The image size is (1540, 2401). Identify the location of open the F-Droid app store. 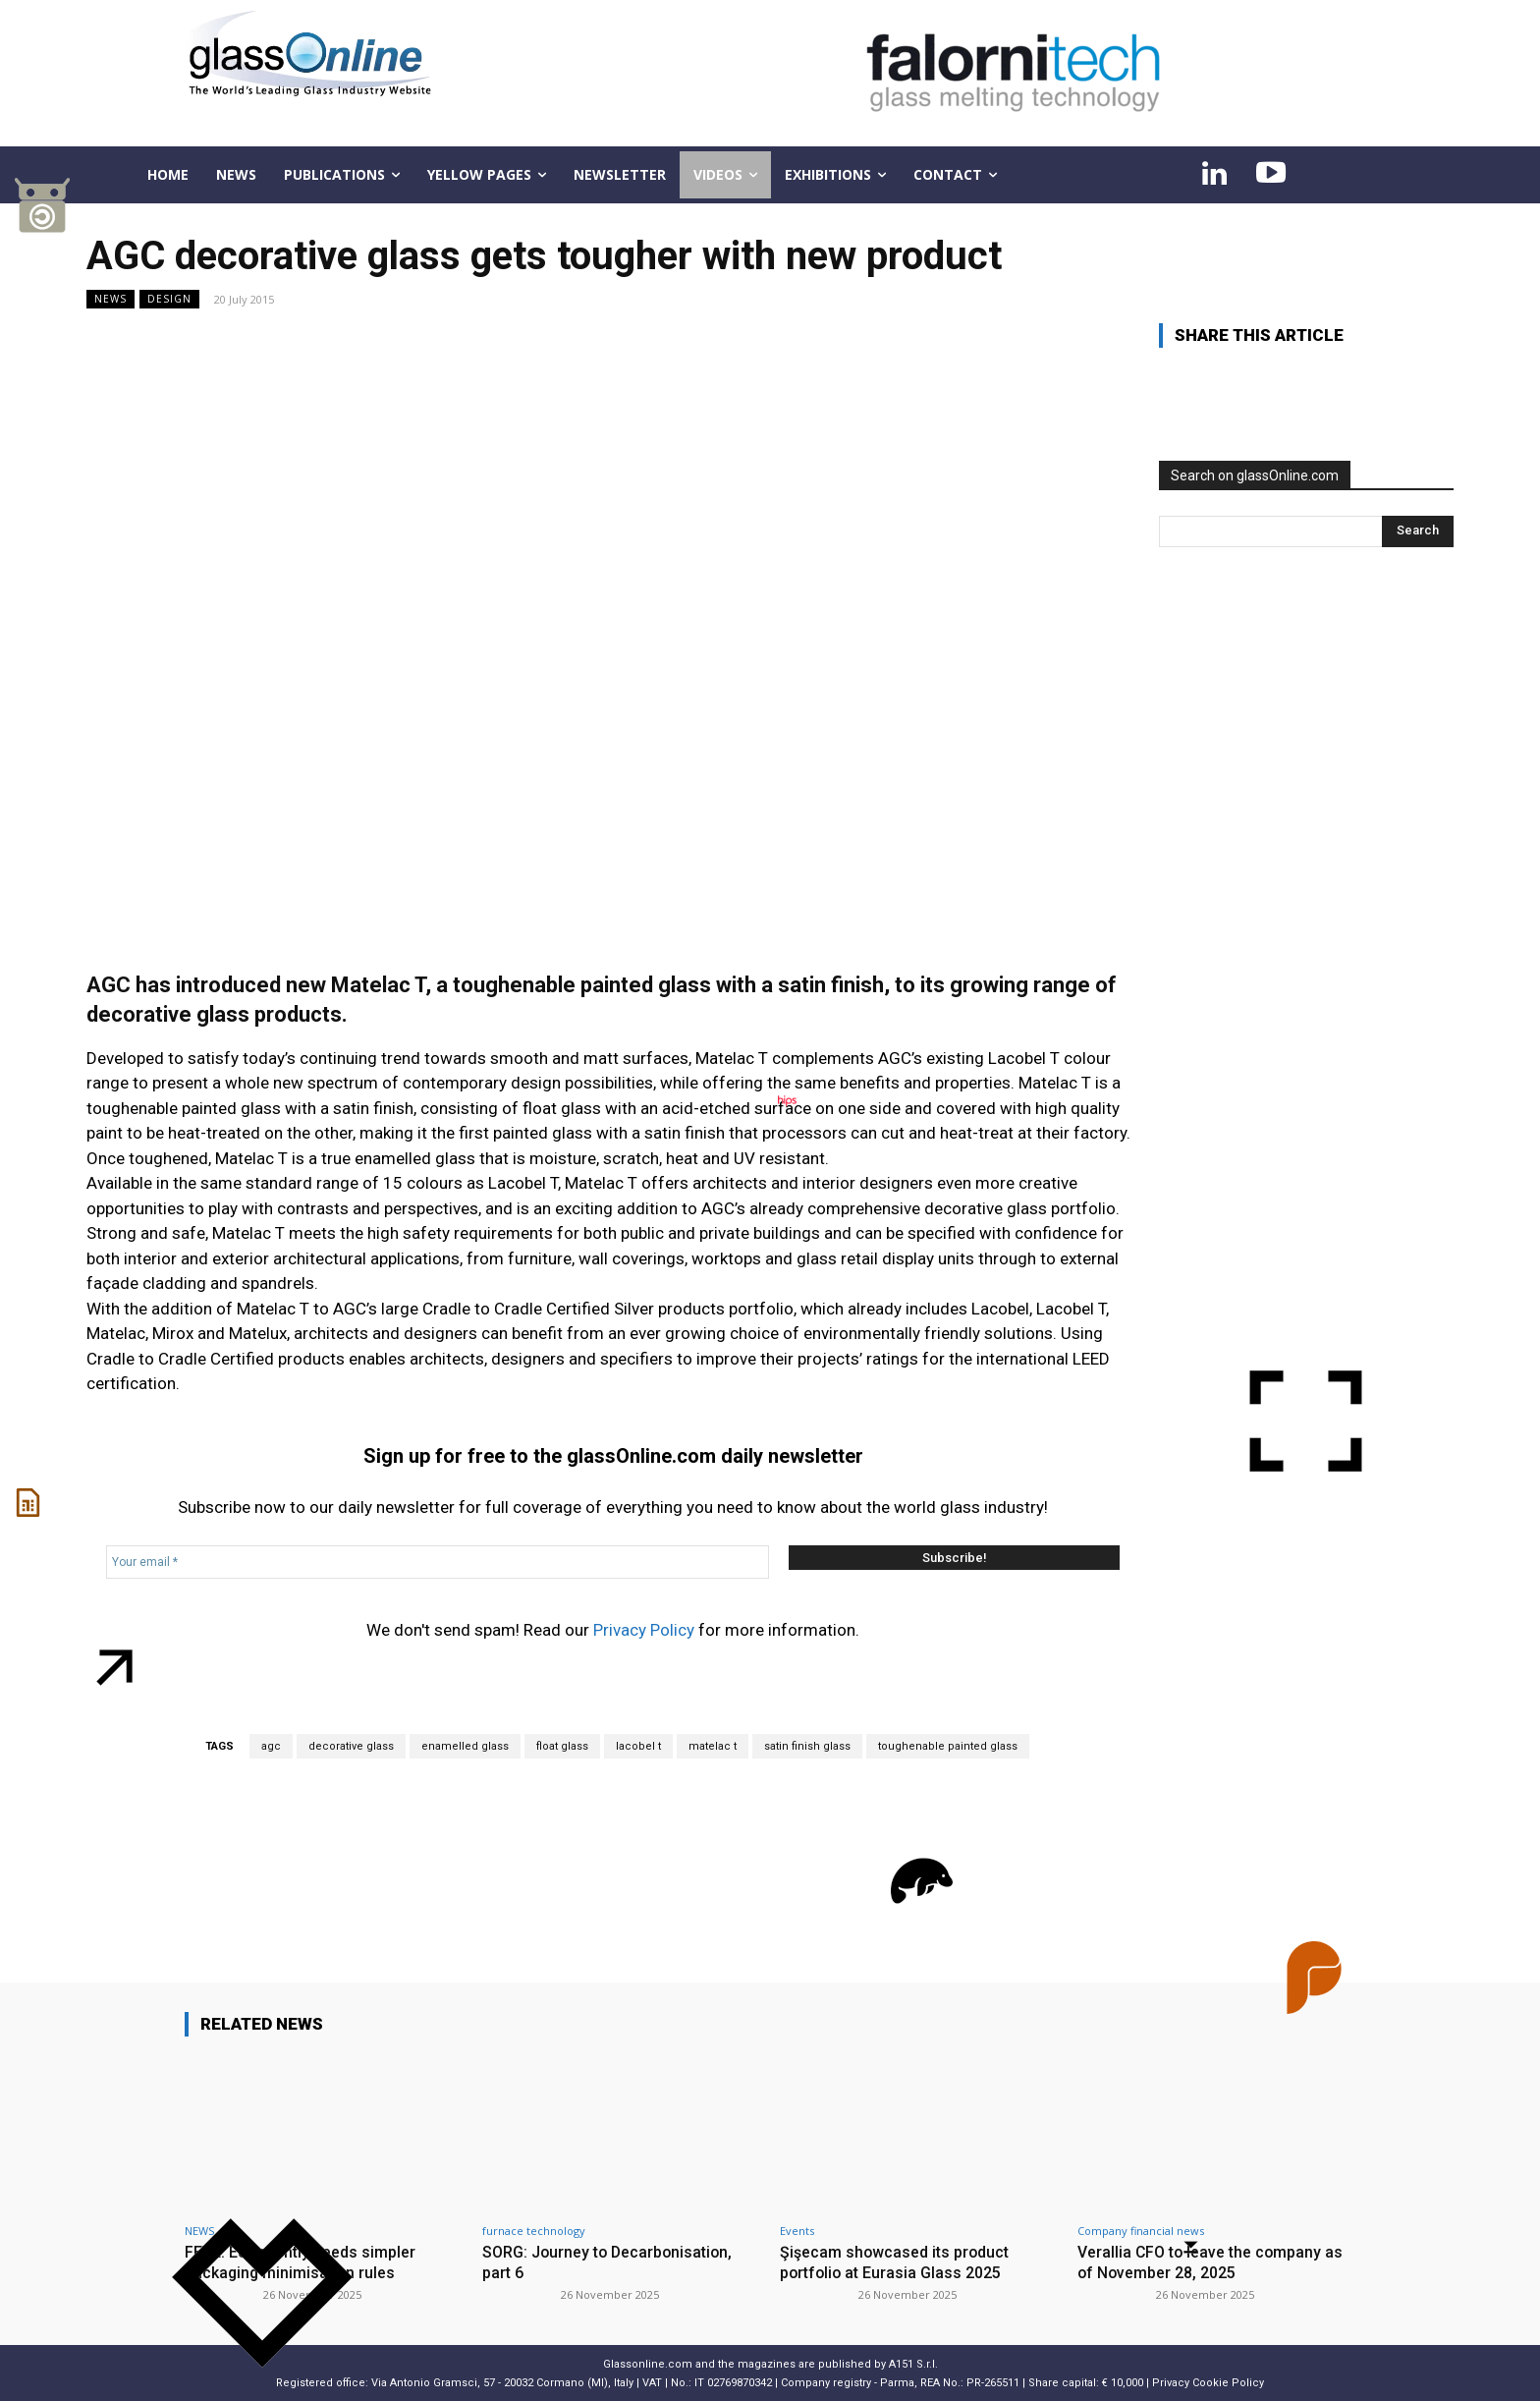
(42, 205).